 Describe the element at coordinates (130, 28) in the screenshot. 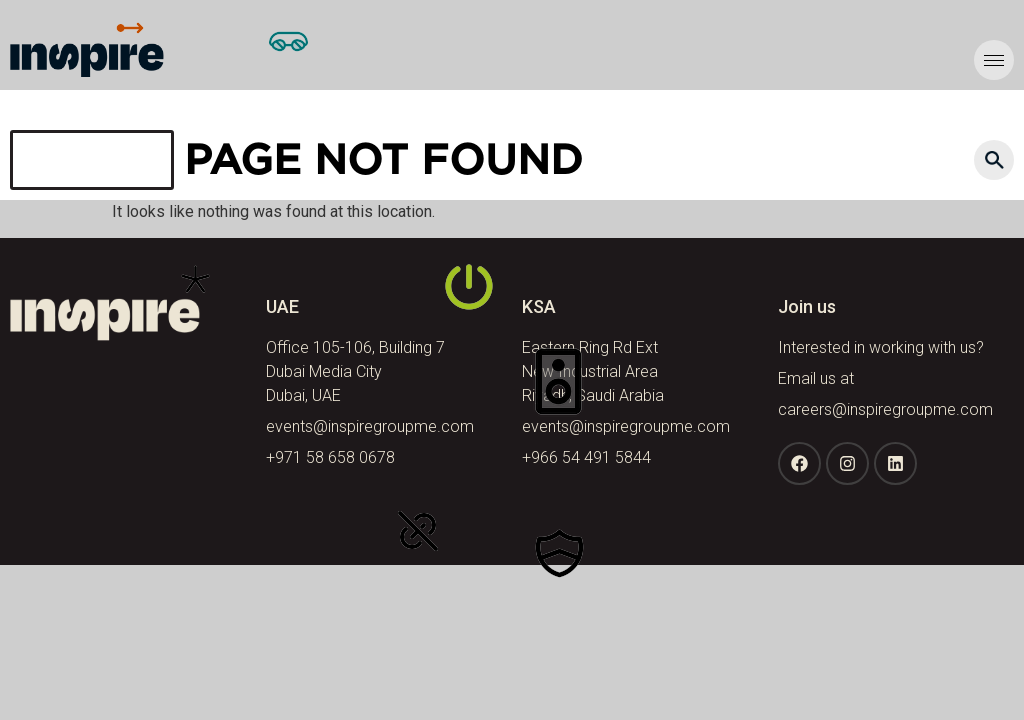

I see `proceed to the next step` at that location.